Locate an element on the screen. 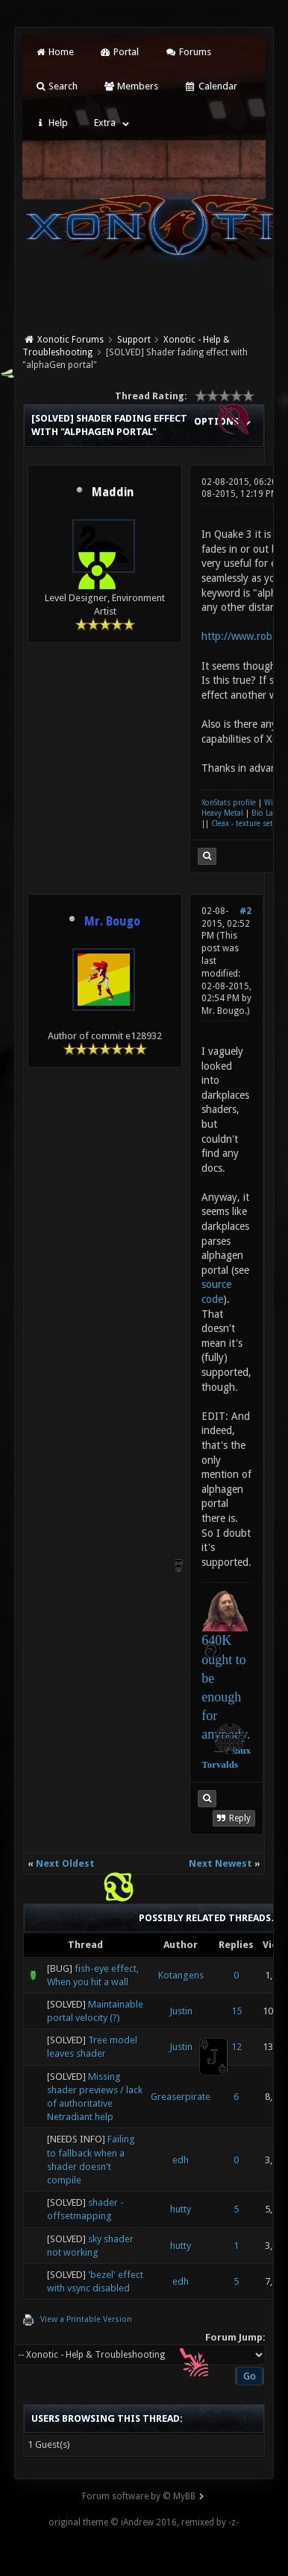  access global or international settings is located at coordinates (230, 1739).